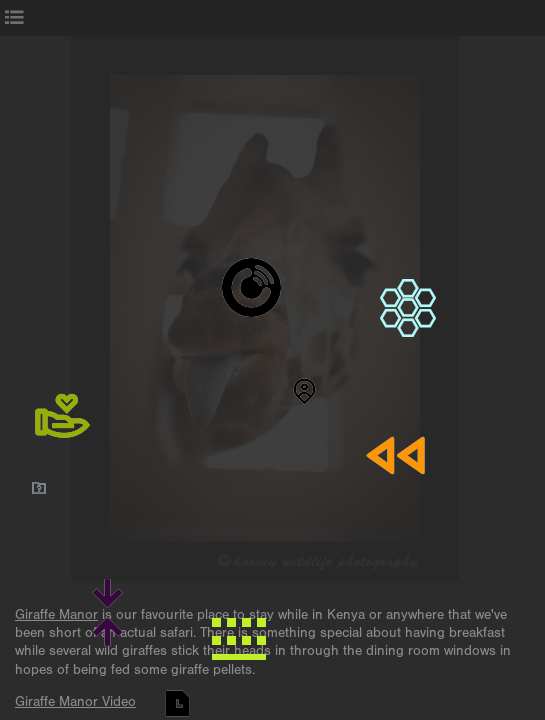  Describe the element at coordinates (39, 488) in the screenshot. I see `folder with unknown or unrecognized contents` at that location.